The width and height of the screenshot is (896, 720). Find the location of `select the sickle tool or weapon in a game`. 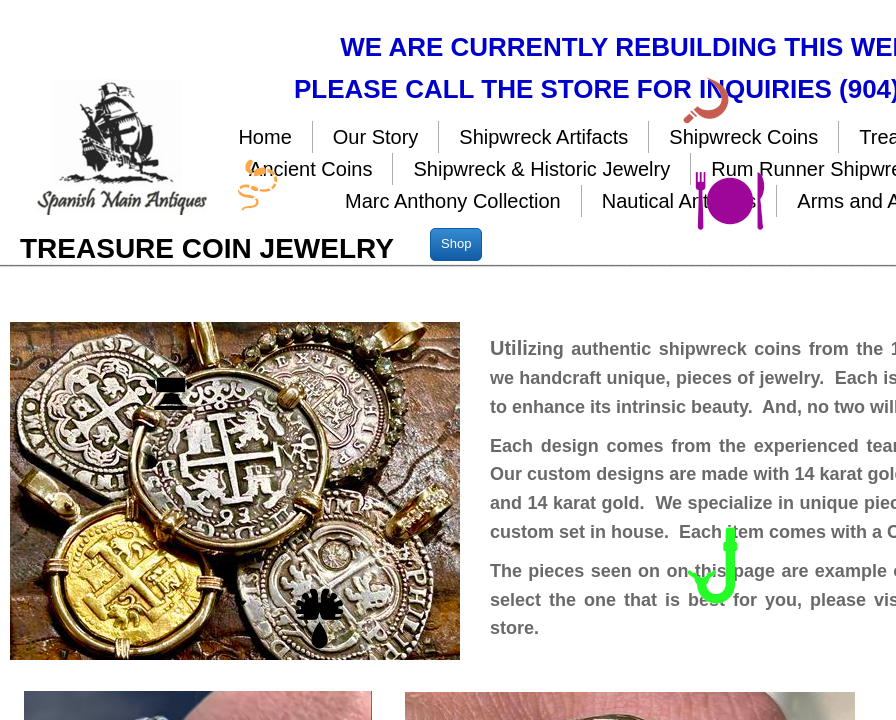

select the sickle tool or weapon in a game is located at coordinates (706, 100).